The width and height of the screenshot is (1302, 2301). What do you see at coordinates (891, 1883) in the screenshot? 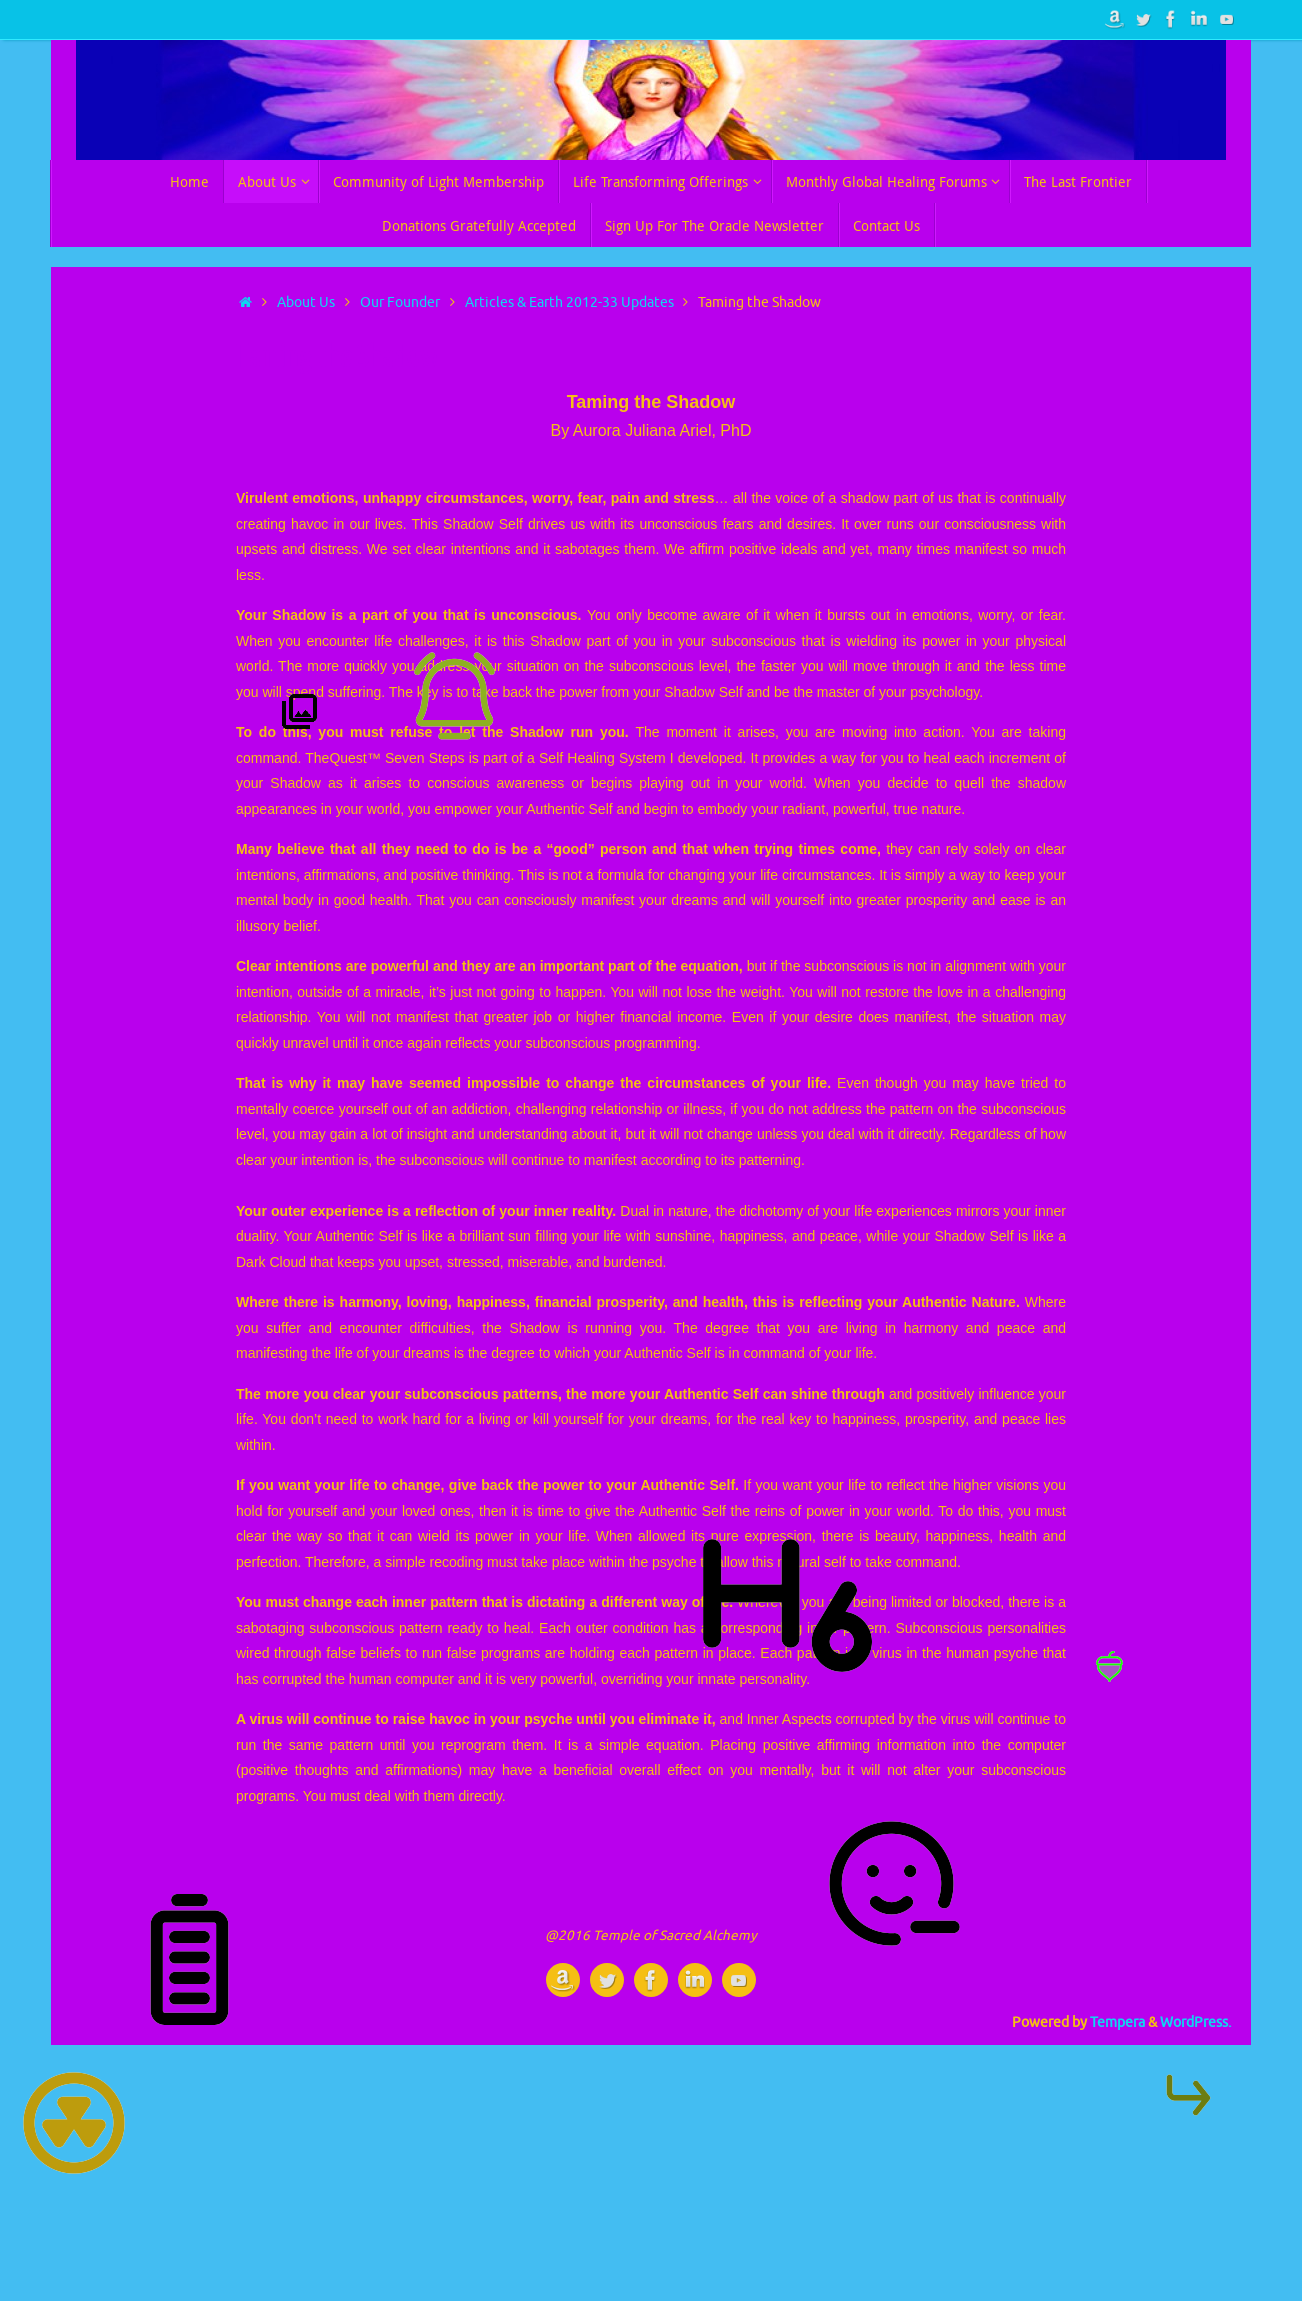
I see `remove a reaction or emoji` at bounding box center [891, 1883].